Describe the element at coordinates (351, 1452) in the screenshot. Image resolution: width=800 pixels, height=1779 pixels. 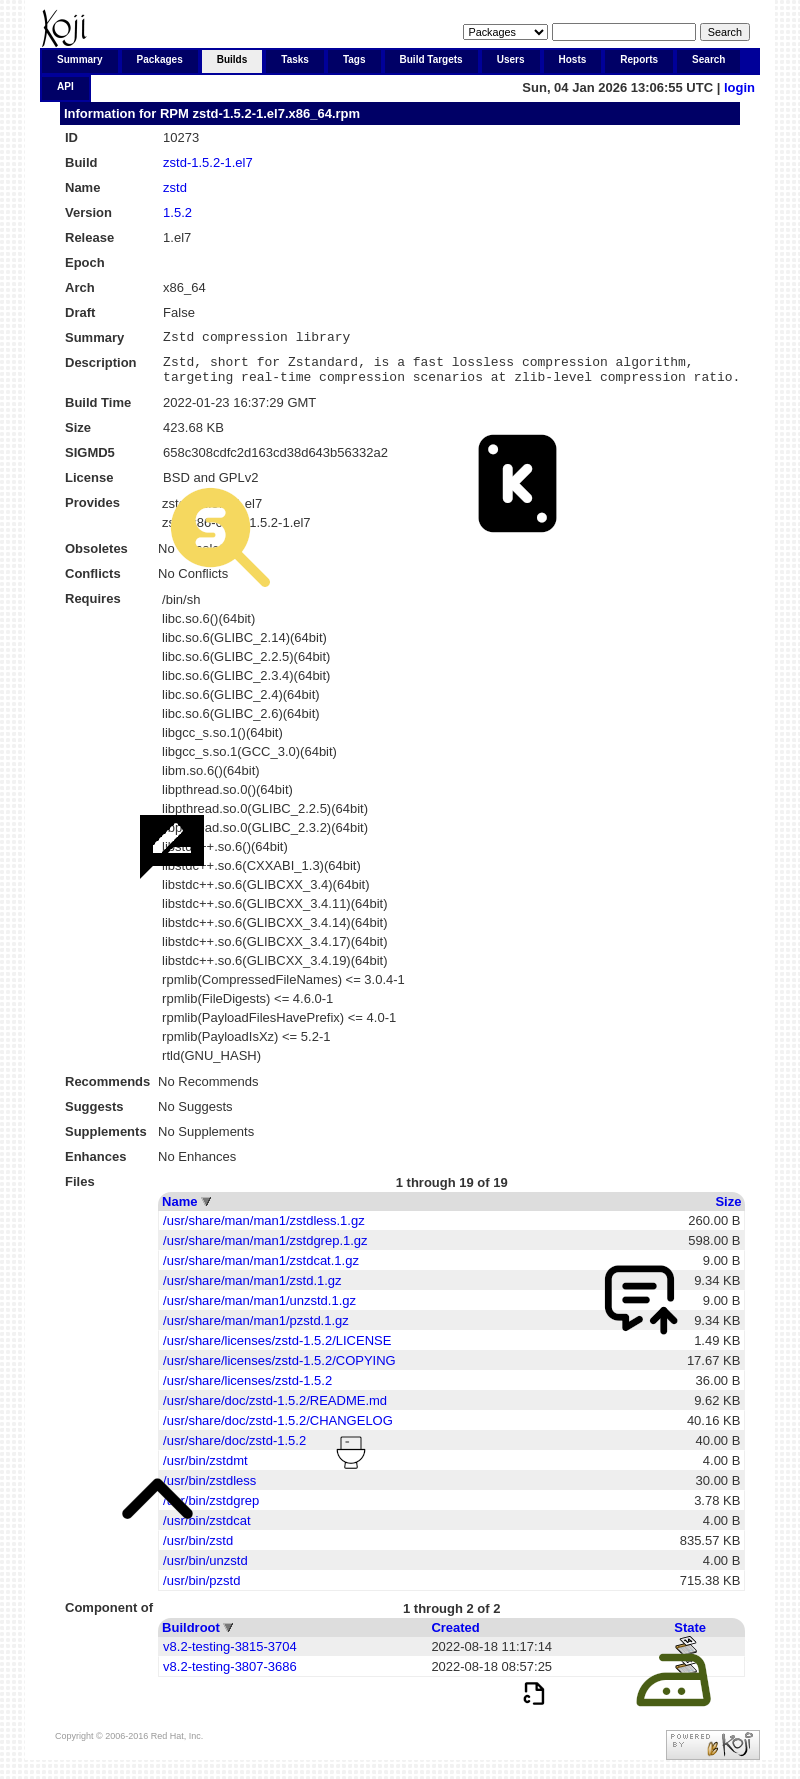
I see `locate nearby restrooms` at that location.